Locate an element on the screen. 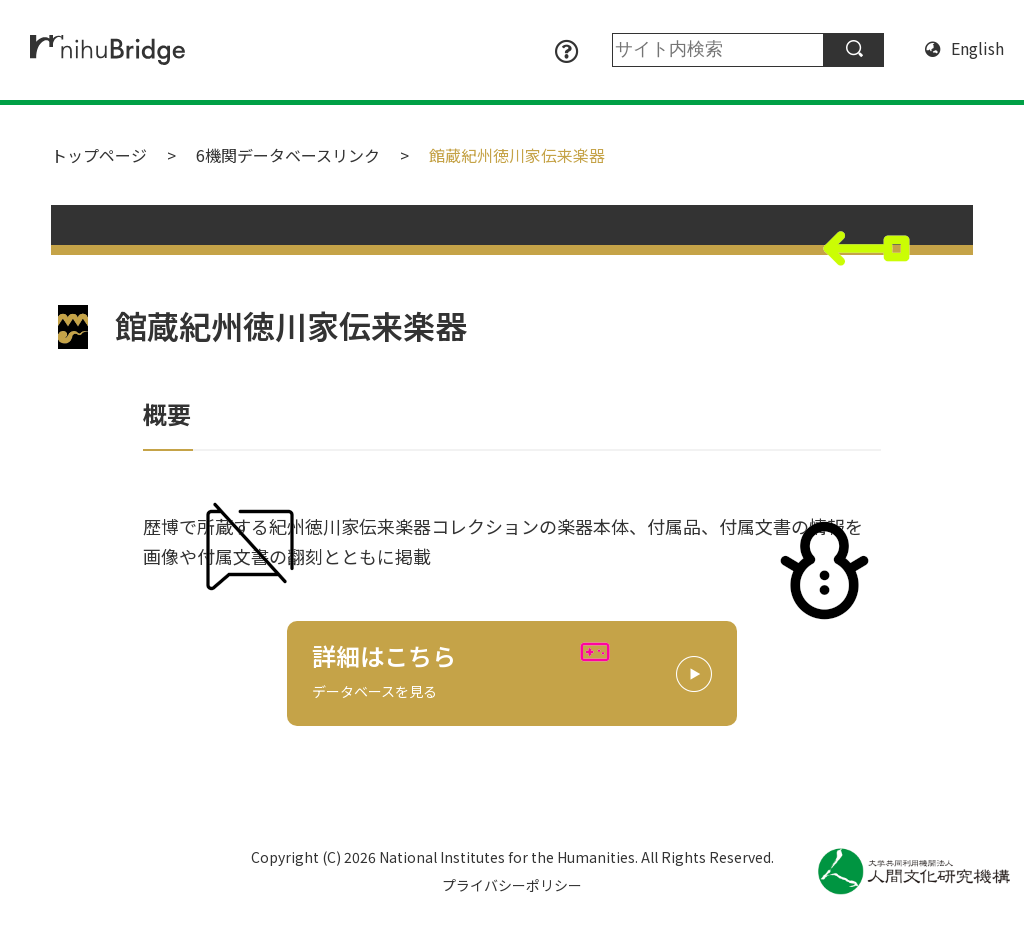  go back to previous screen is located at coordinates (866, 248).